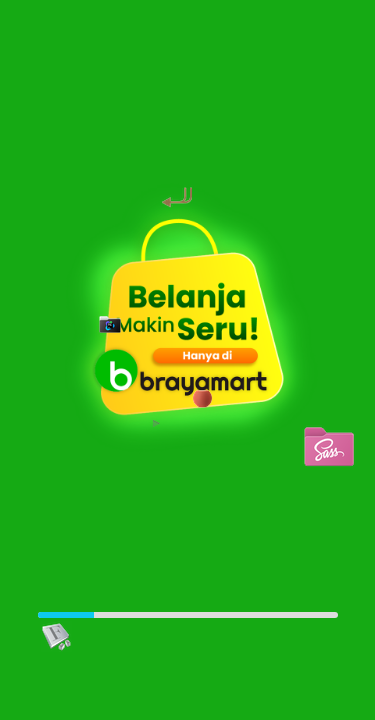 The width and height of the screenshot is (375, 720). Describe the element at coordinates (329, 448) in the screenshot. I see `folder containing sass stylesheet files` at that location.